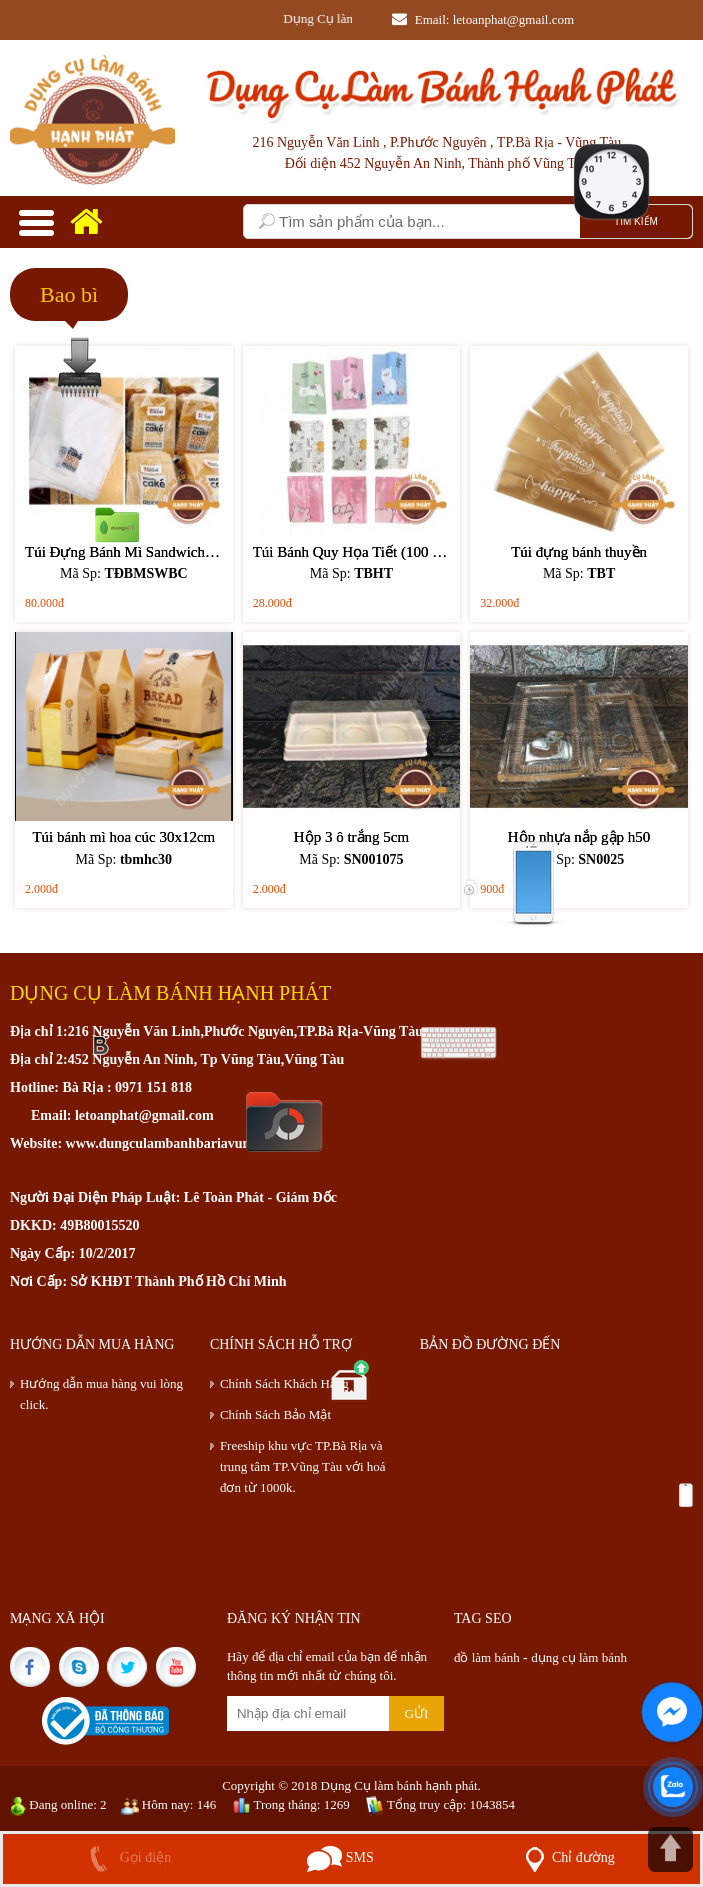 Image resolution: width=703 pixels, height=1887 pixels. What do you see at coordinates (117, 526) in the screenshot?
I see `open folder containing MongoDB database files` at bounding box center [117, 526].